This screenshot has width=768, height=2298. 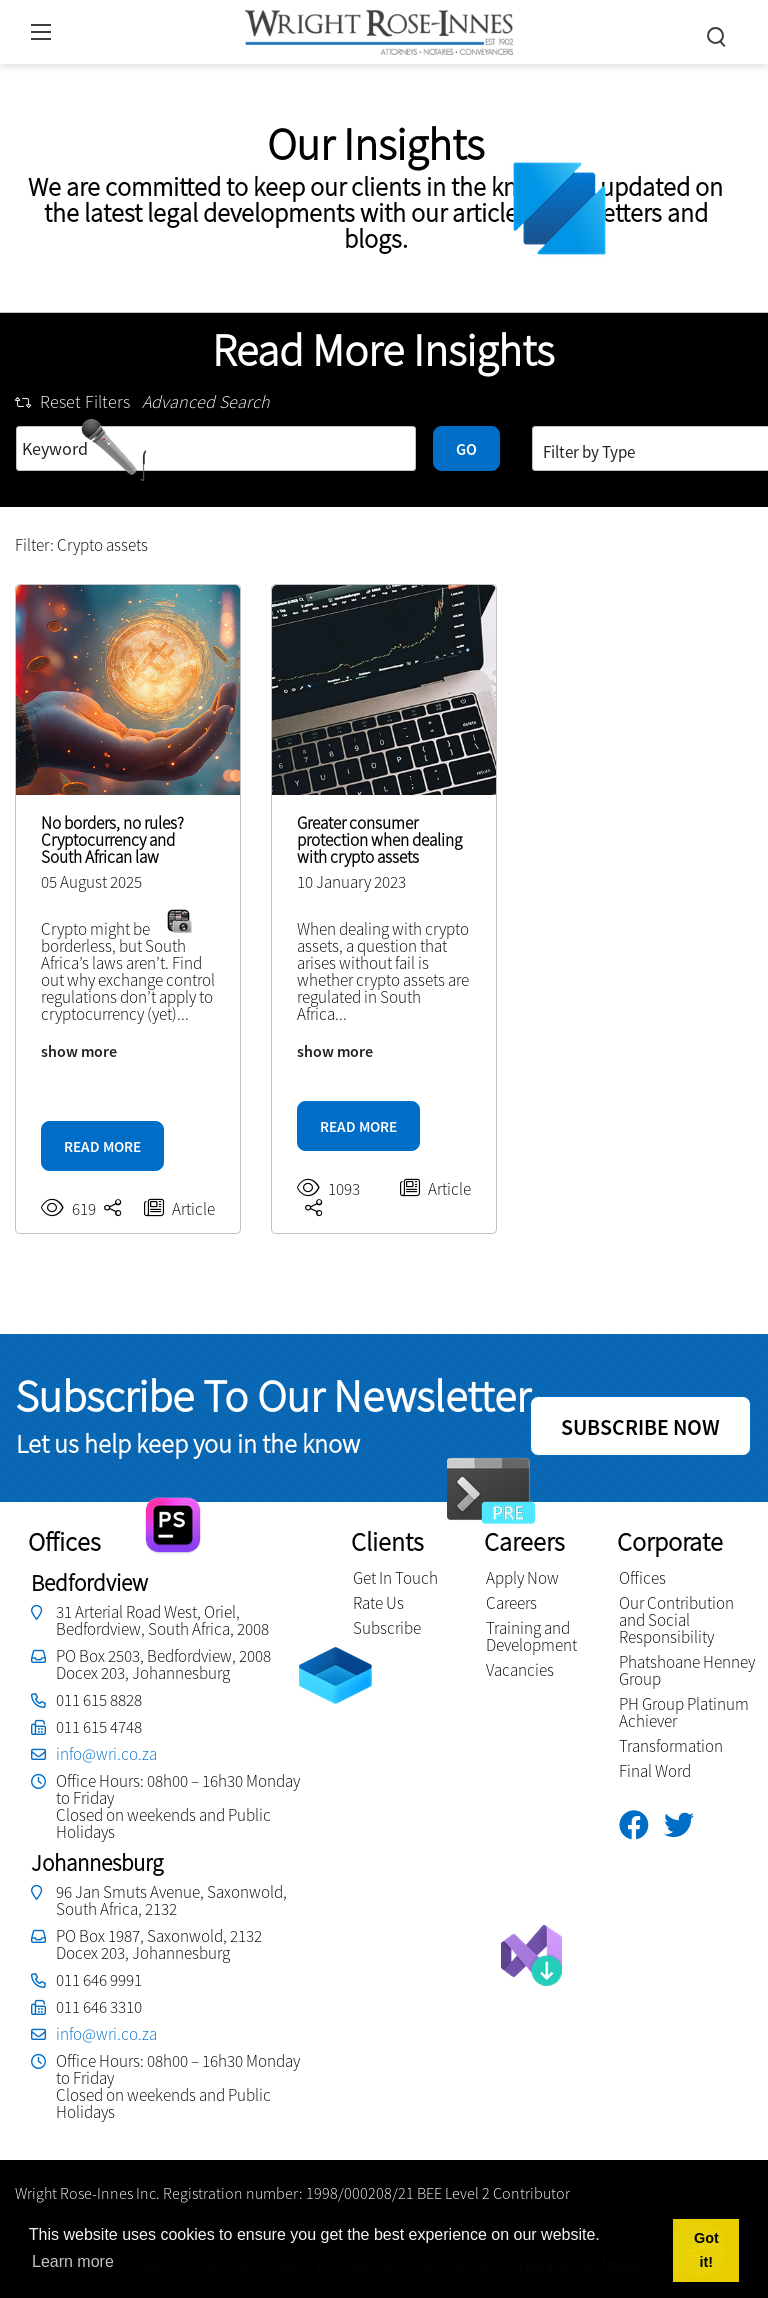 What do you see at coordinates (559, 208) in the screenshot?
I see `open internal company application` at bounding box center [559, 208].